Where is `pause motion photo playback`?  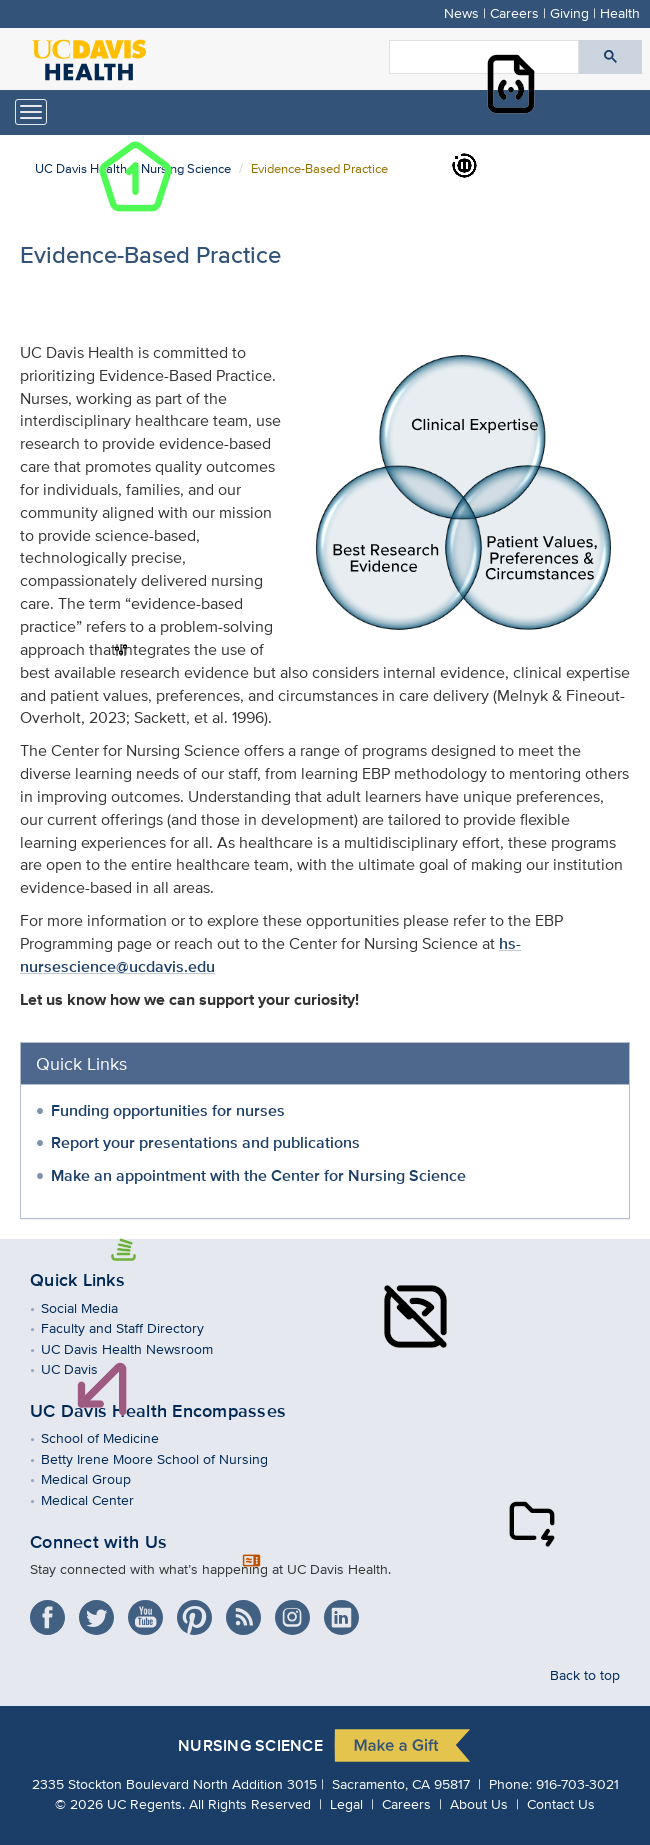
pause motion photo playback is located at coordinates (464, 165).